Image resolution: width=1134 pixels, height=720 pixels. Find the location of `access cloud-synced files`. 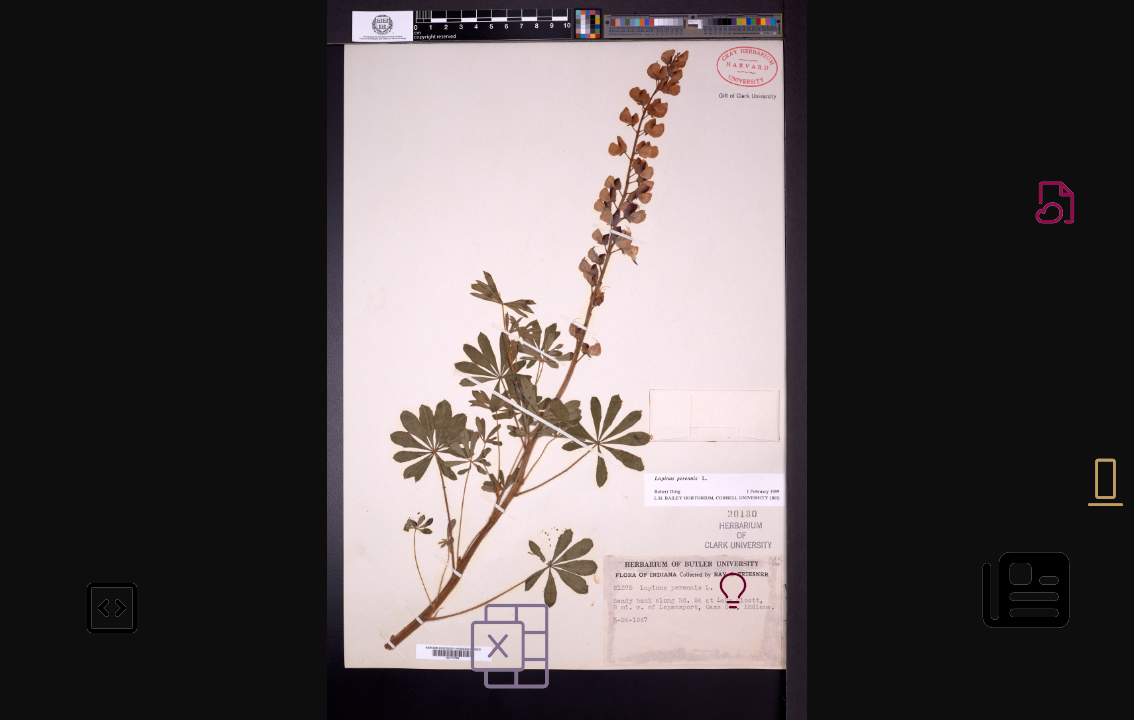

access cloud-synced files is located at coordinates (1056, 202).